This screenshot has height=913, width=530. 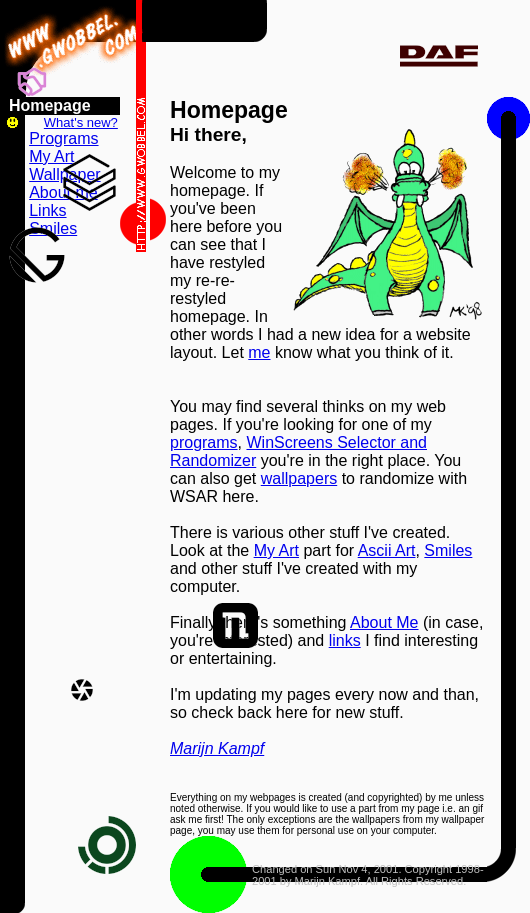 What do you see at coordinates (107, 845) in the screenshot?
I see `turborepo logo - a build system for JavaScript and TypeScript codebases` at bounding box center [107, 845].